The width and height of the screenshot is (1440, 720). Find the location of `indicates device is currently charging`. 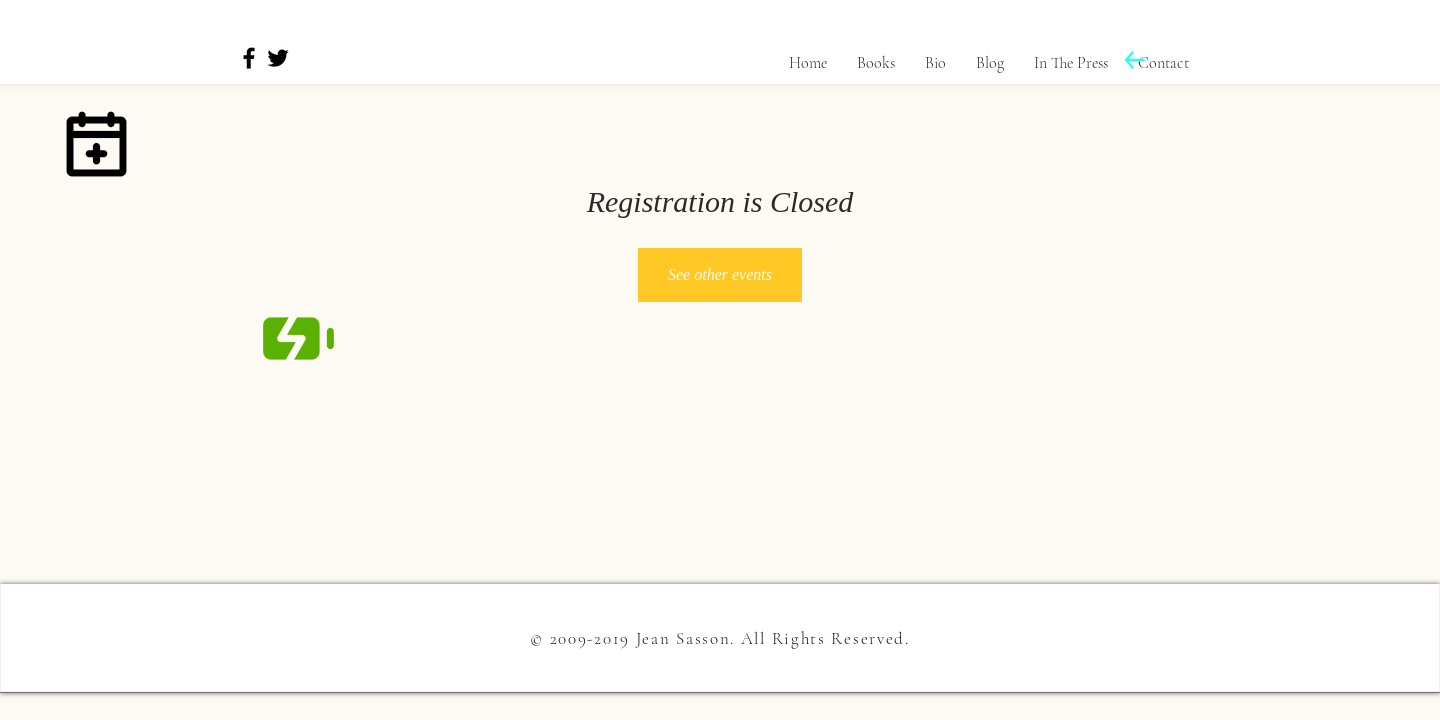

indicates device is currently charging is located at coordinates (298, 338).